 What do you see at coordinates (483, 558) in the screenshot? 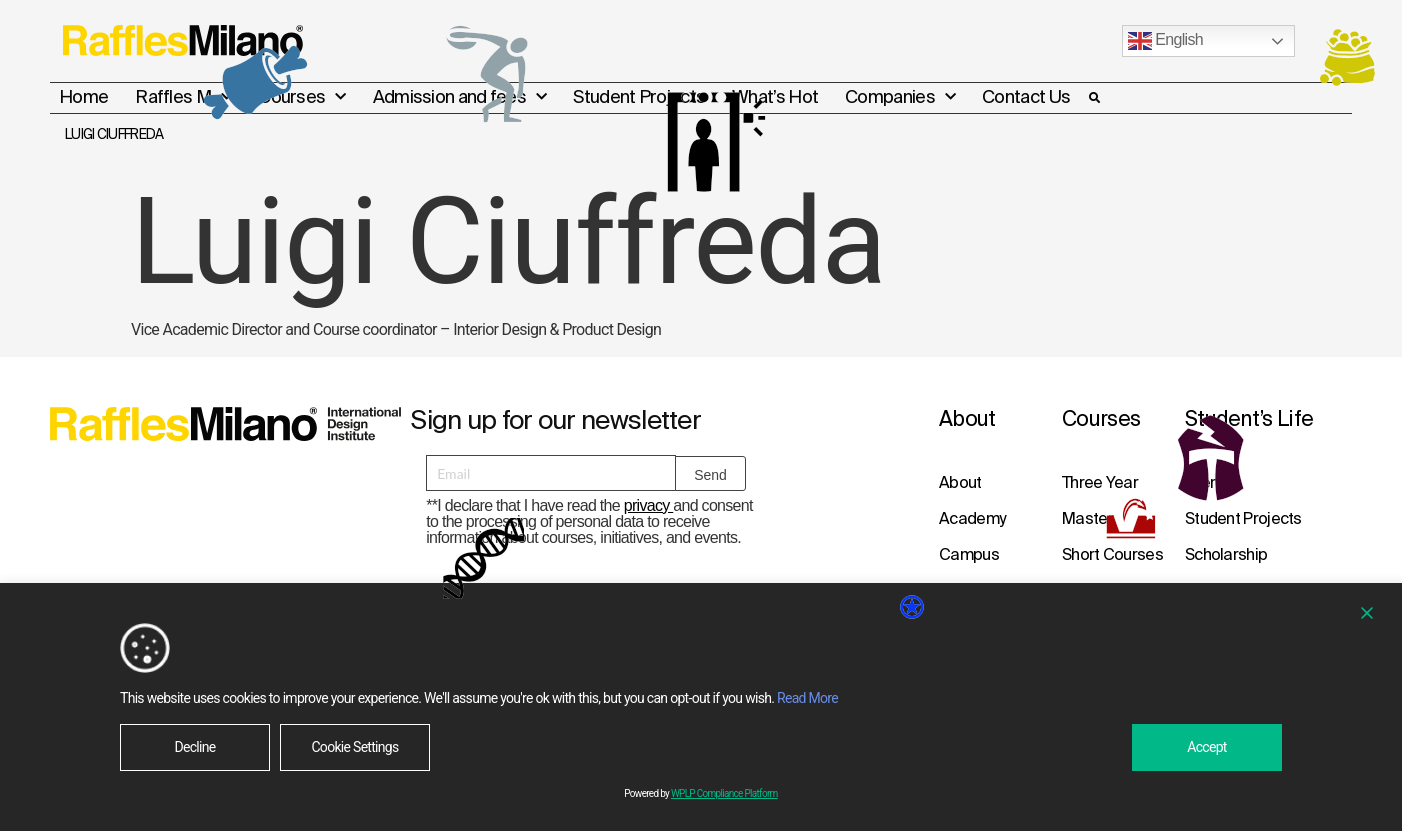
I see `access genetic or DNA-related information` at bounding box center [483, 558].